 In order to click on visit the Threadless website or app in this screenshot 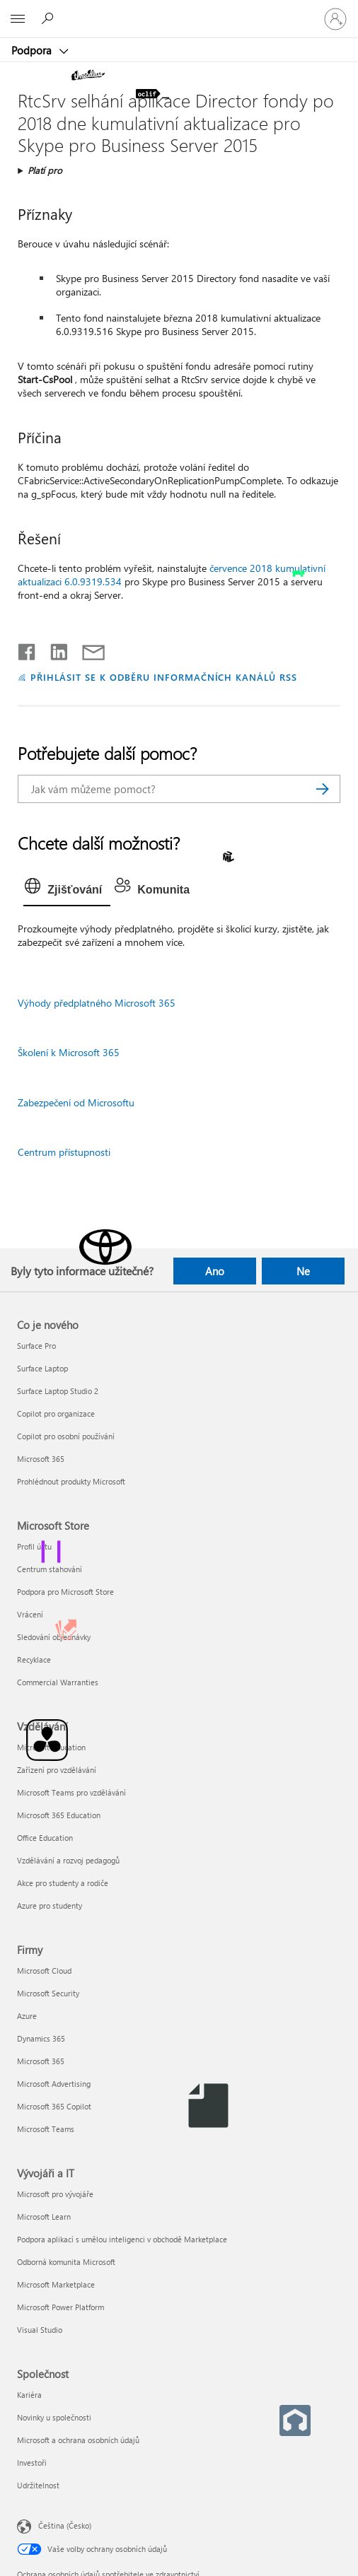, I will do `click(88, 75)`.